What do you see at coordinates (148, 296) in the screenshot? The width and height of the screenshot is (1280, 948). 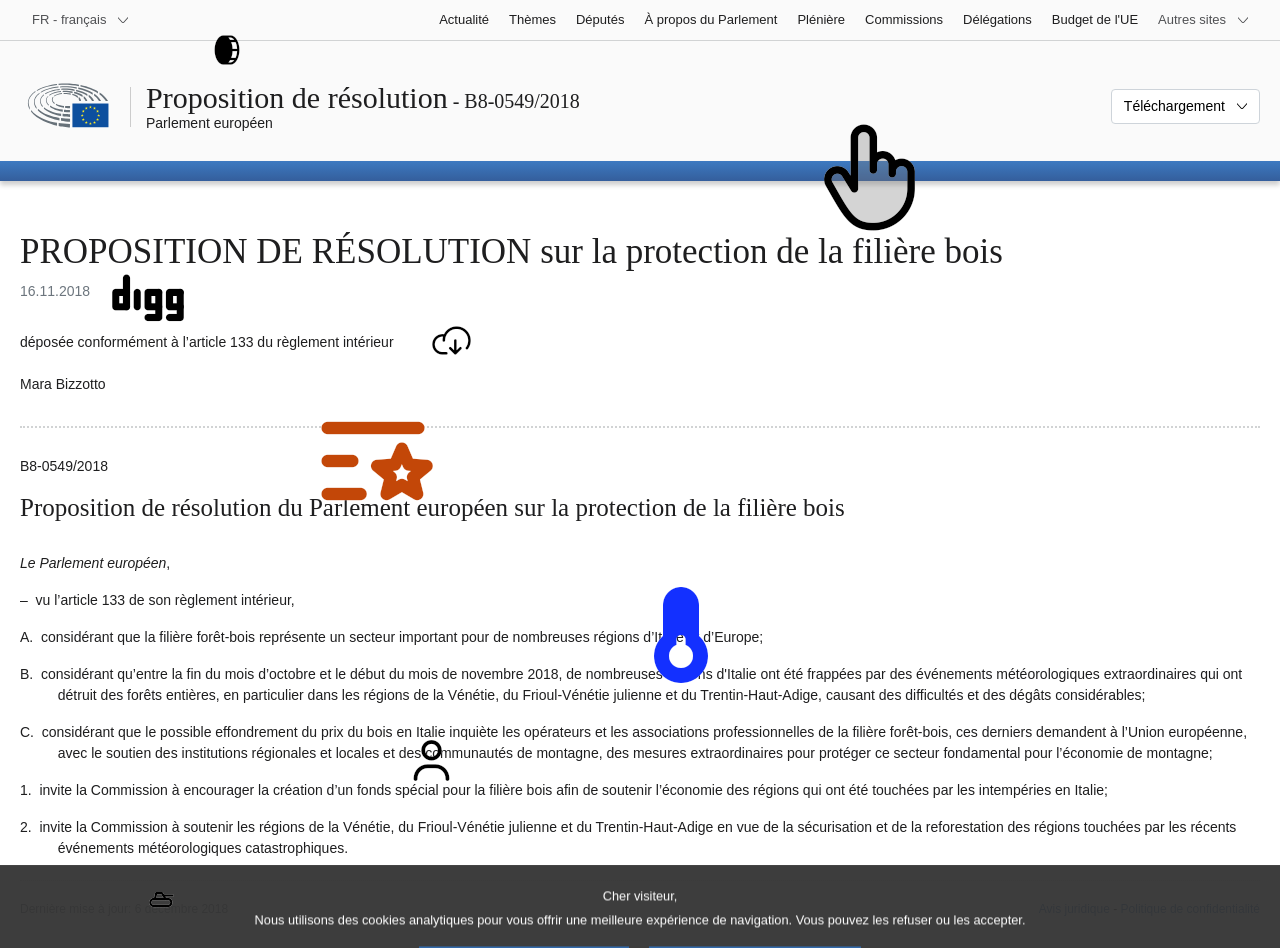 I see `link to digg social news platform` at bounding box center [148, 296].